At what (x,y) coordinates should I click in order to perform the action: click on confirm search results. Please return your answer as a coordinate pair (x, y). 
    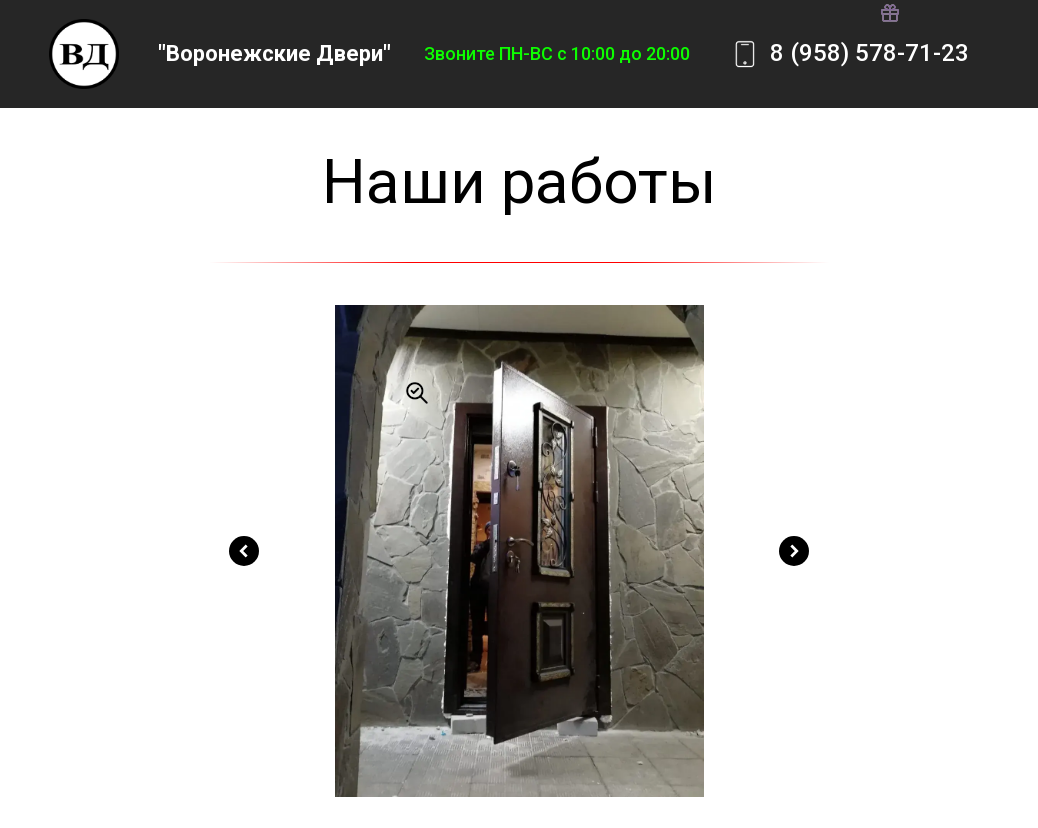
    Looking at the image, I should click on (417, 393).